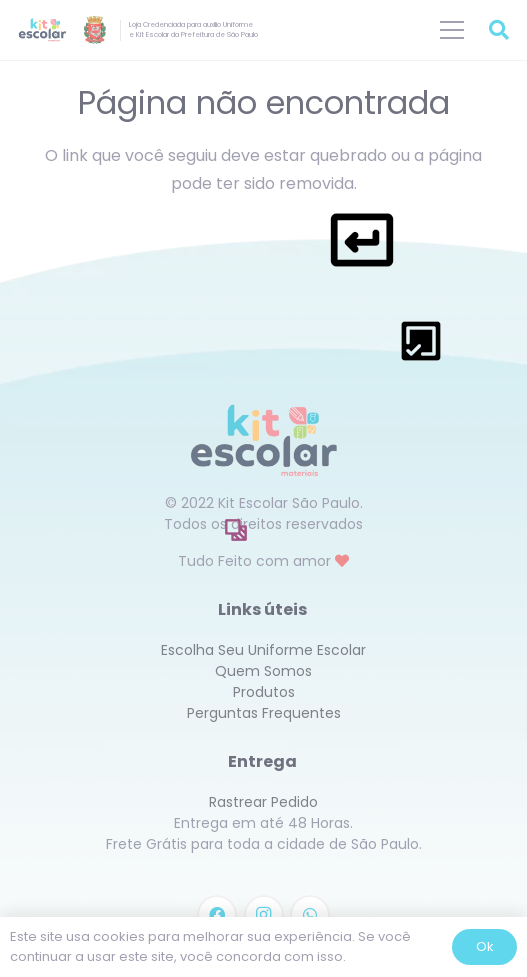 The image size is (527, 977). I want to click on press enter or return to submit, so click(362, 240).